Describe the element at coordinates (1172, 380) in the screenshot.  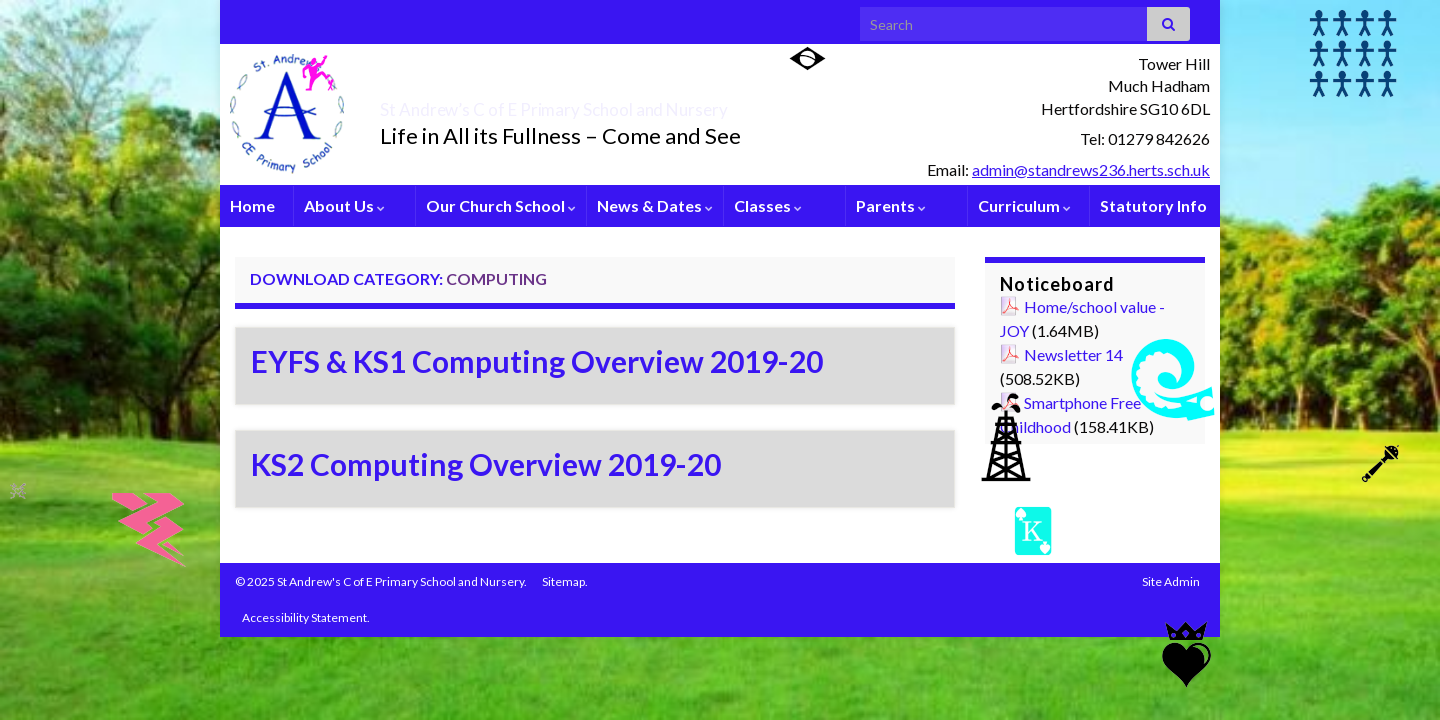
I see `access dragon or mythical creature content` at that location.